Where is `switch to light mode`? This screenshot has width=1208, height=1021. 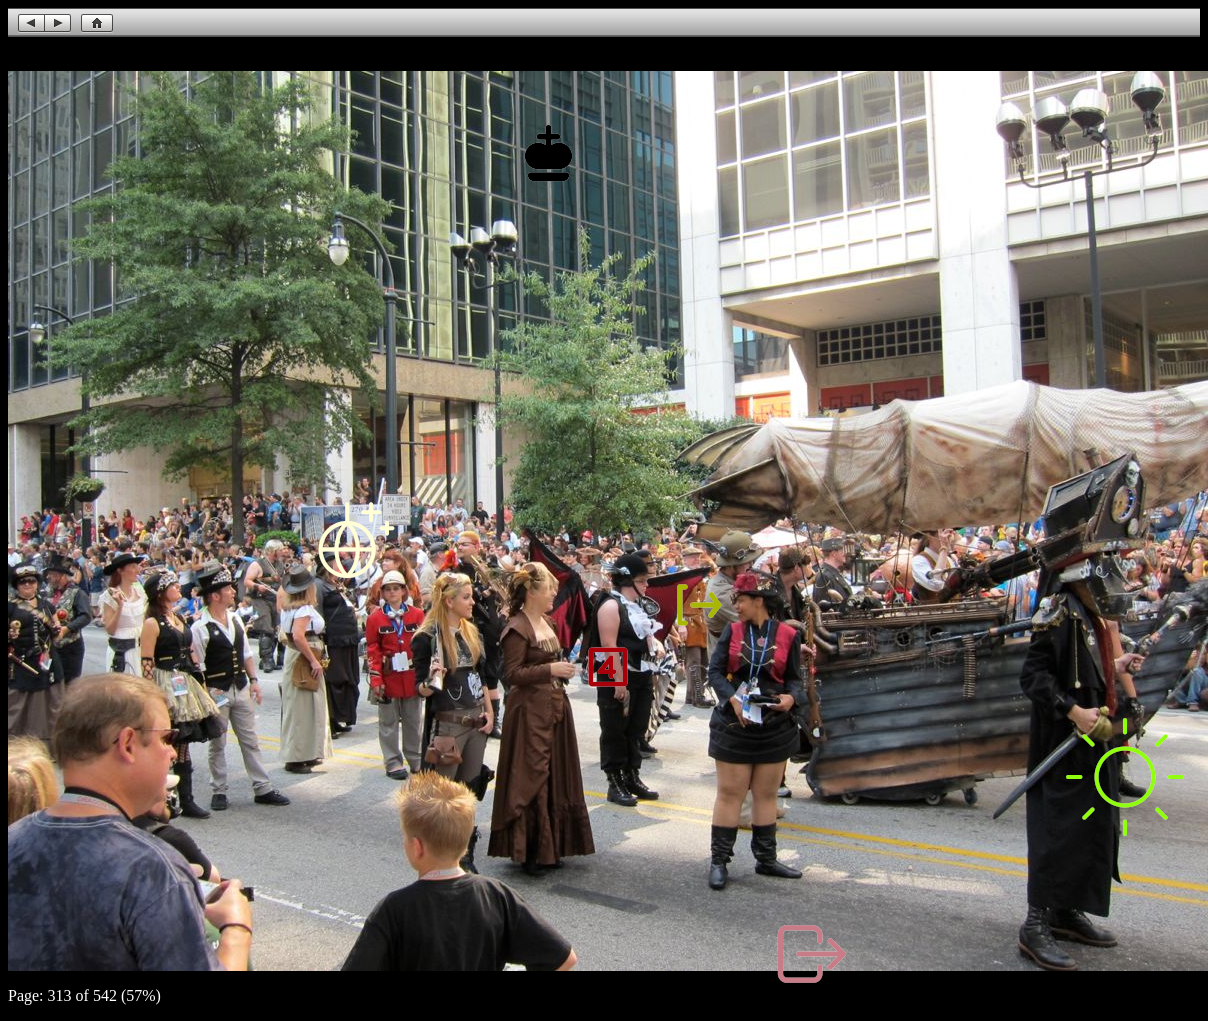
switch to light mode is located at coordinates (1125, 777).